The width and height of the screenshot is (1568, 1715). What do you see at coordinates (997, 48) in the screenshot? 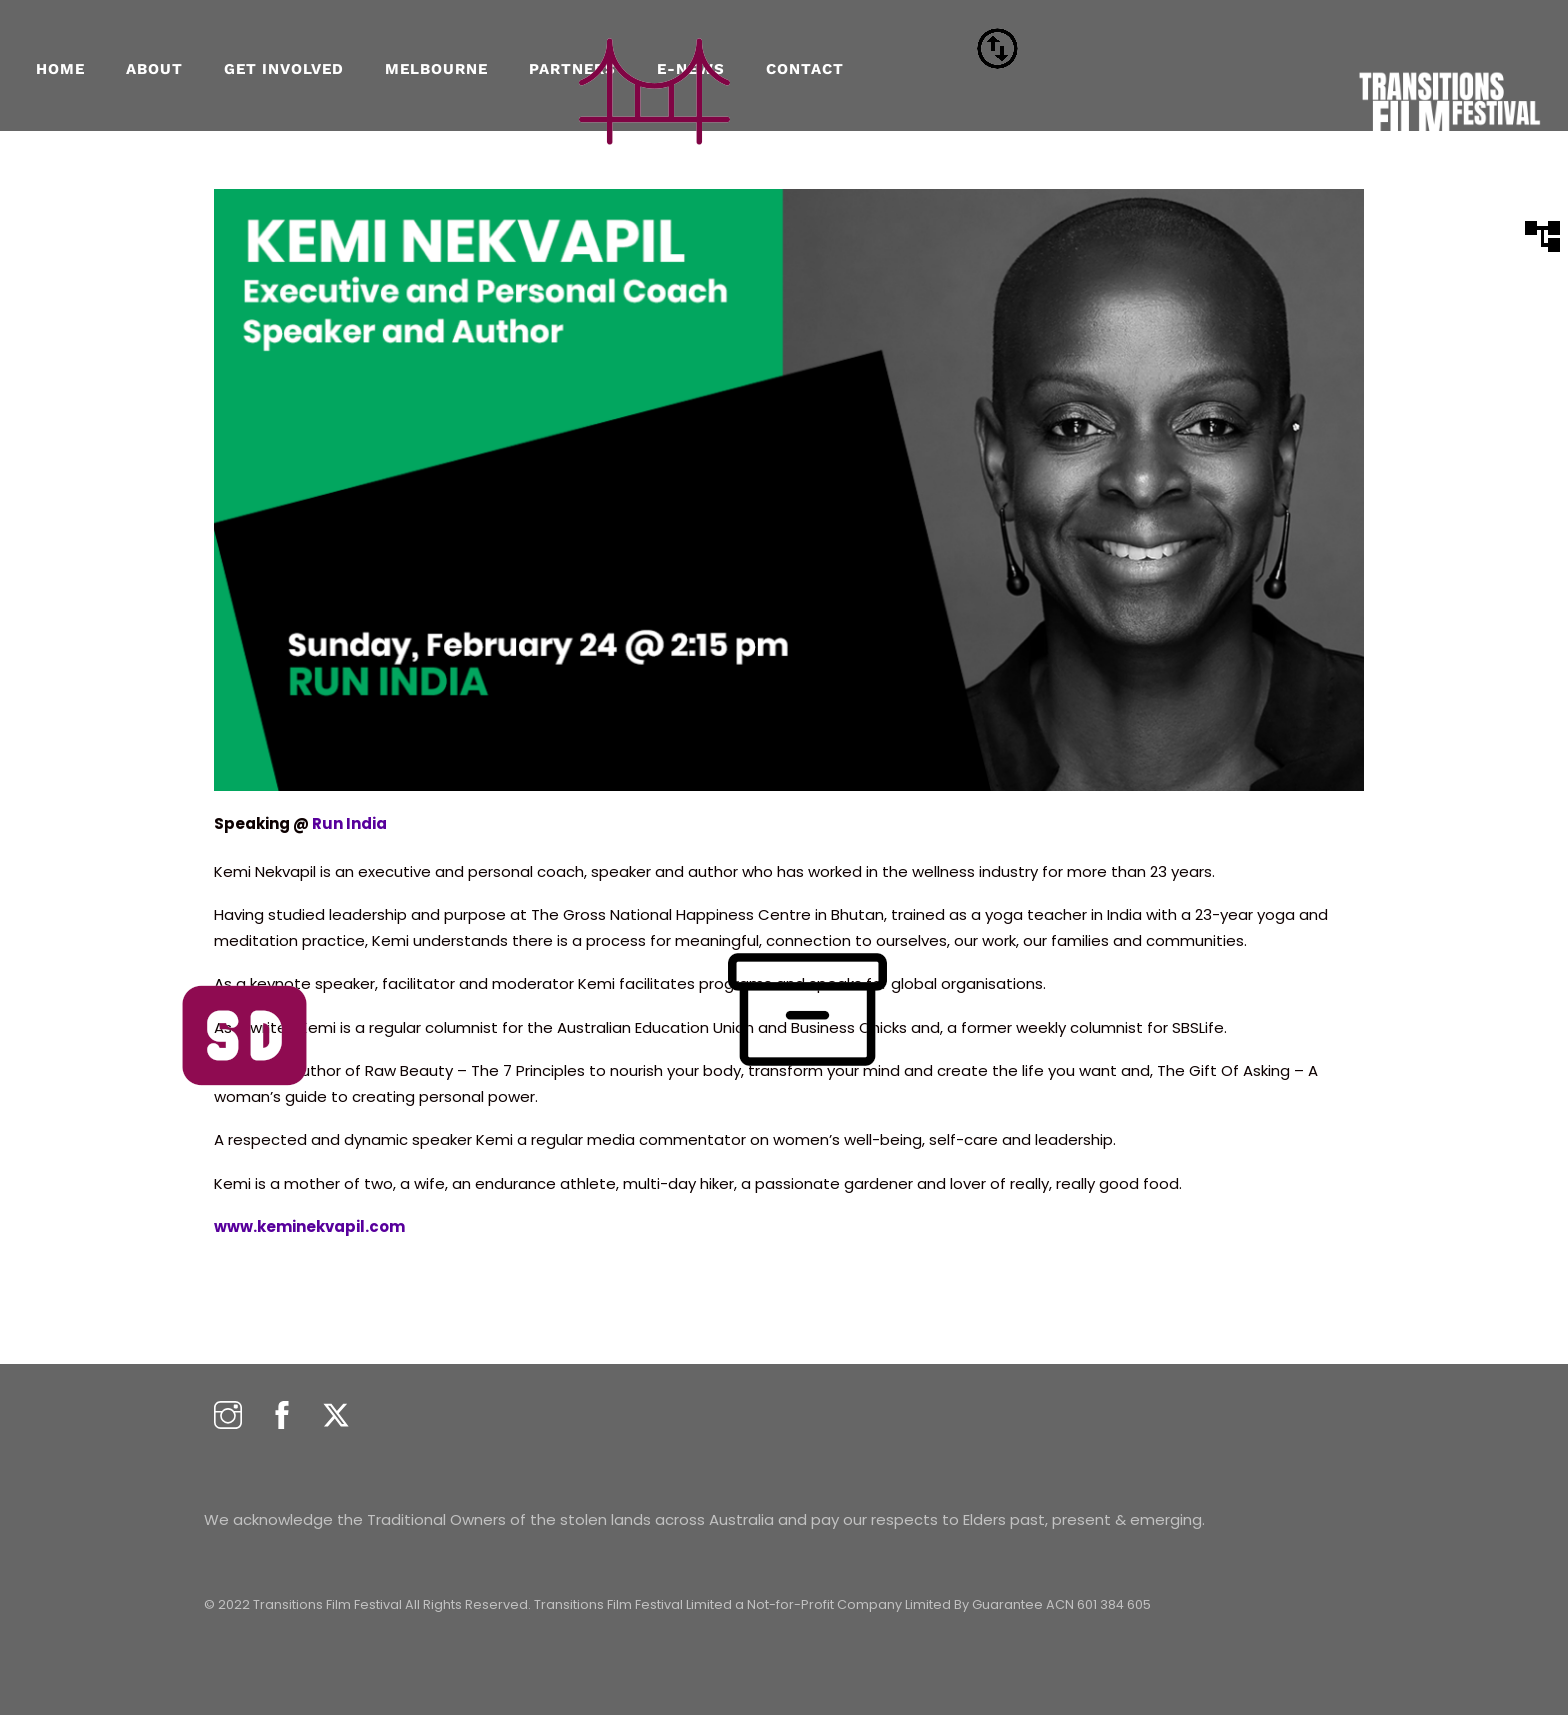
I see `swap or reorder items vertically` at bounding box center [997, 48].